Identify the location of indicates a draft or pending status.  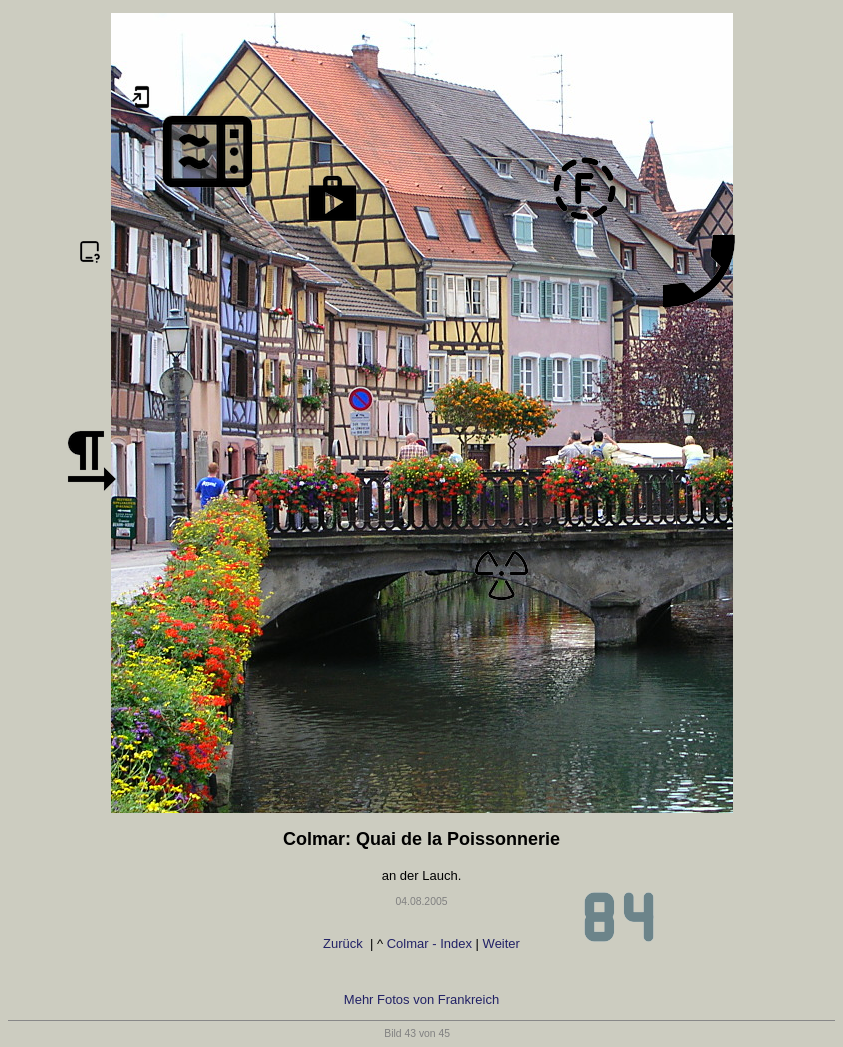
(584, 188).